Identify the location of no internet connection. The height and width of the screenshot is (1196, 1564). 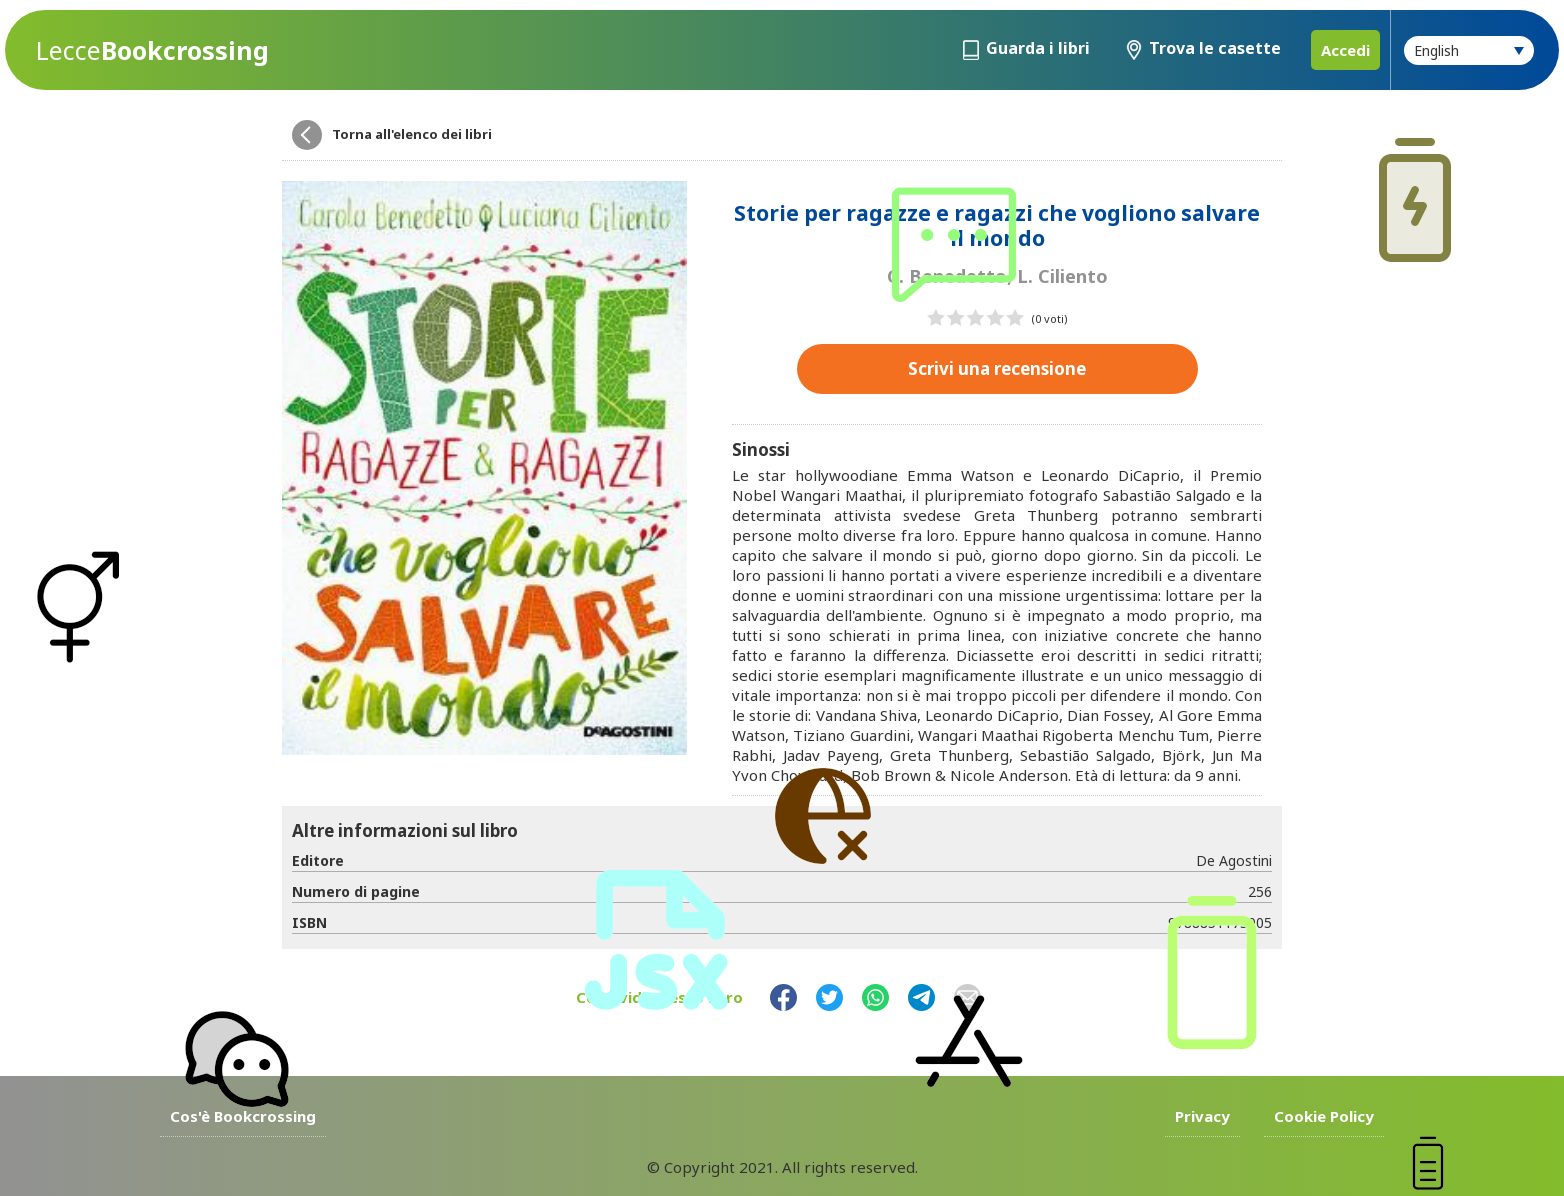
(823, 816).